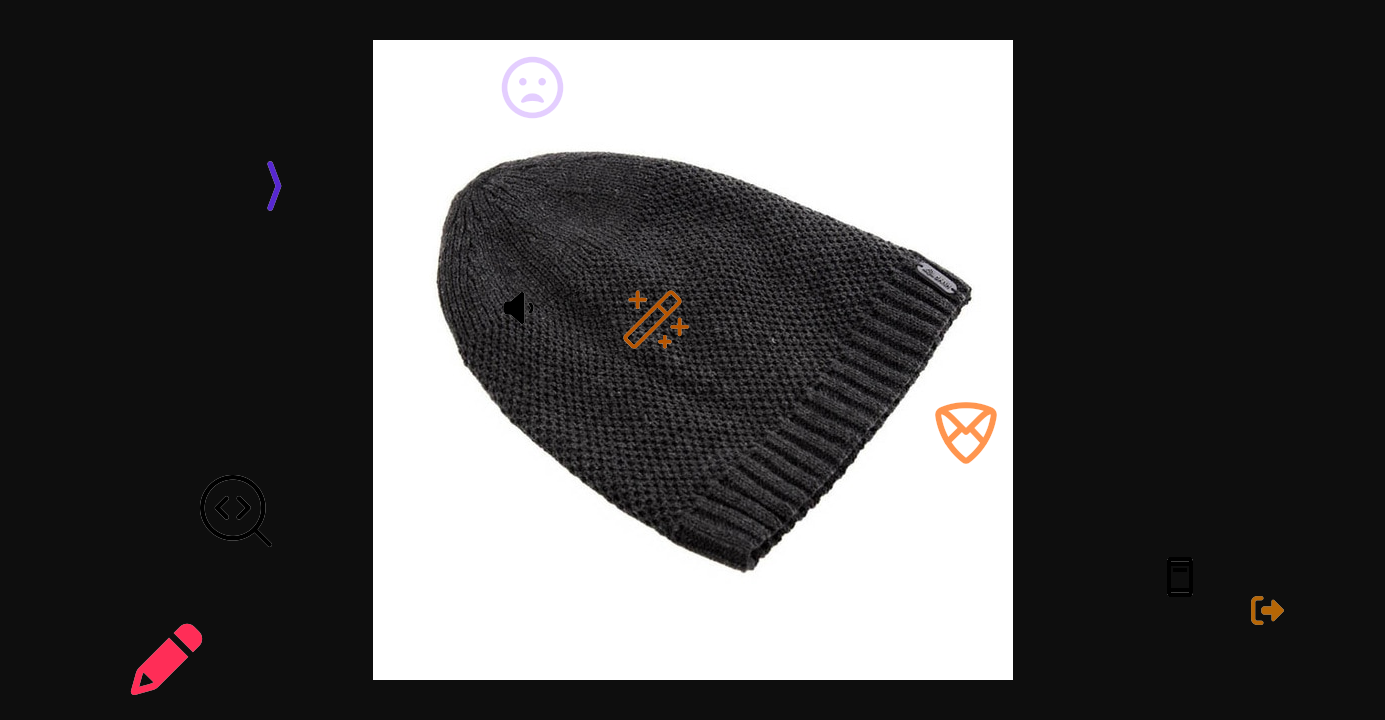 The width and height of the screenshot is (1385, 720). Describe the element at coordinates (166, 659) in the screenshot. I see `edit or modify content` at that location.